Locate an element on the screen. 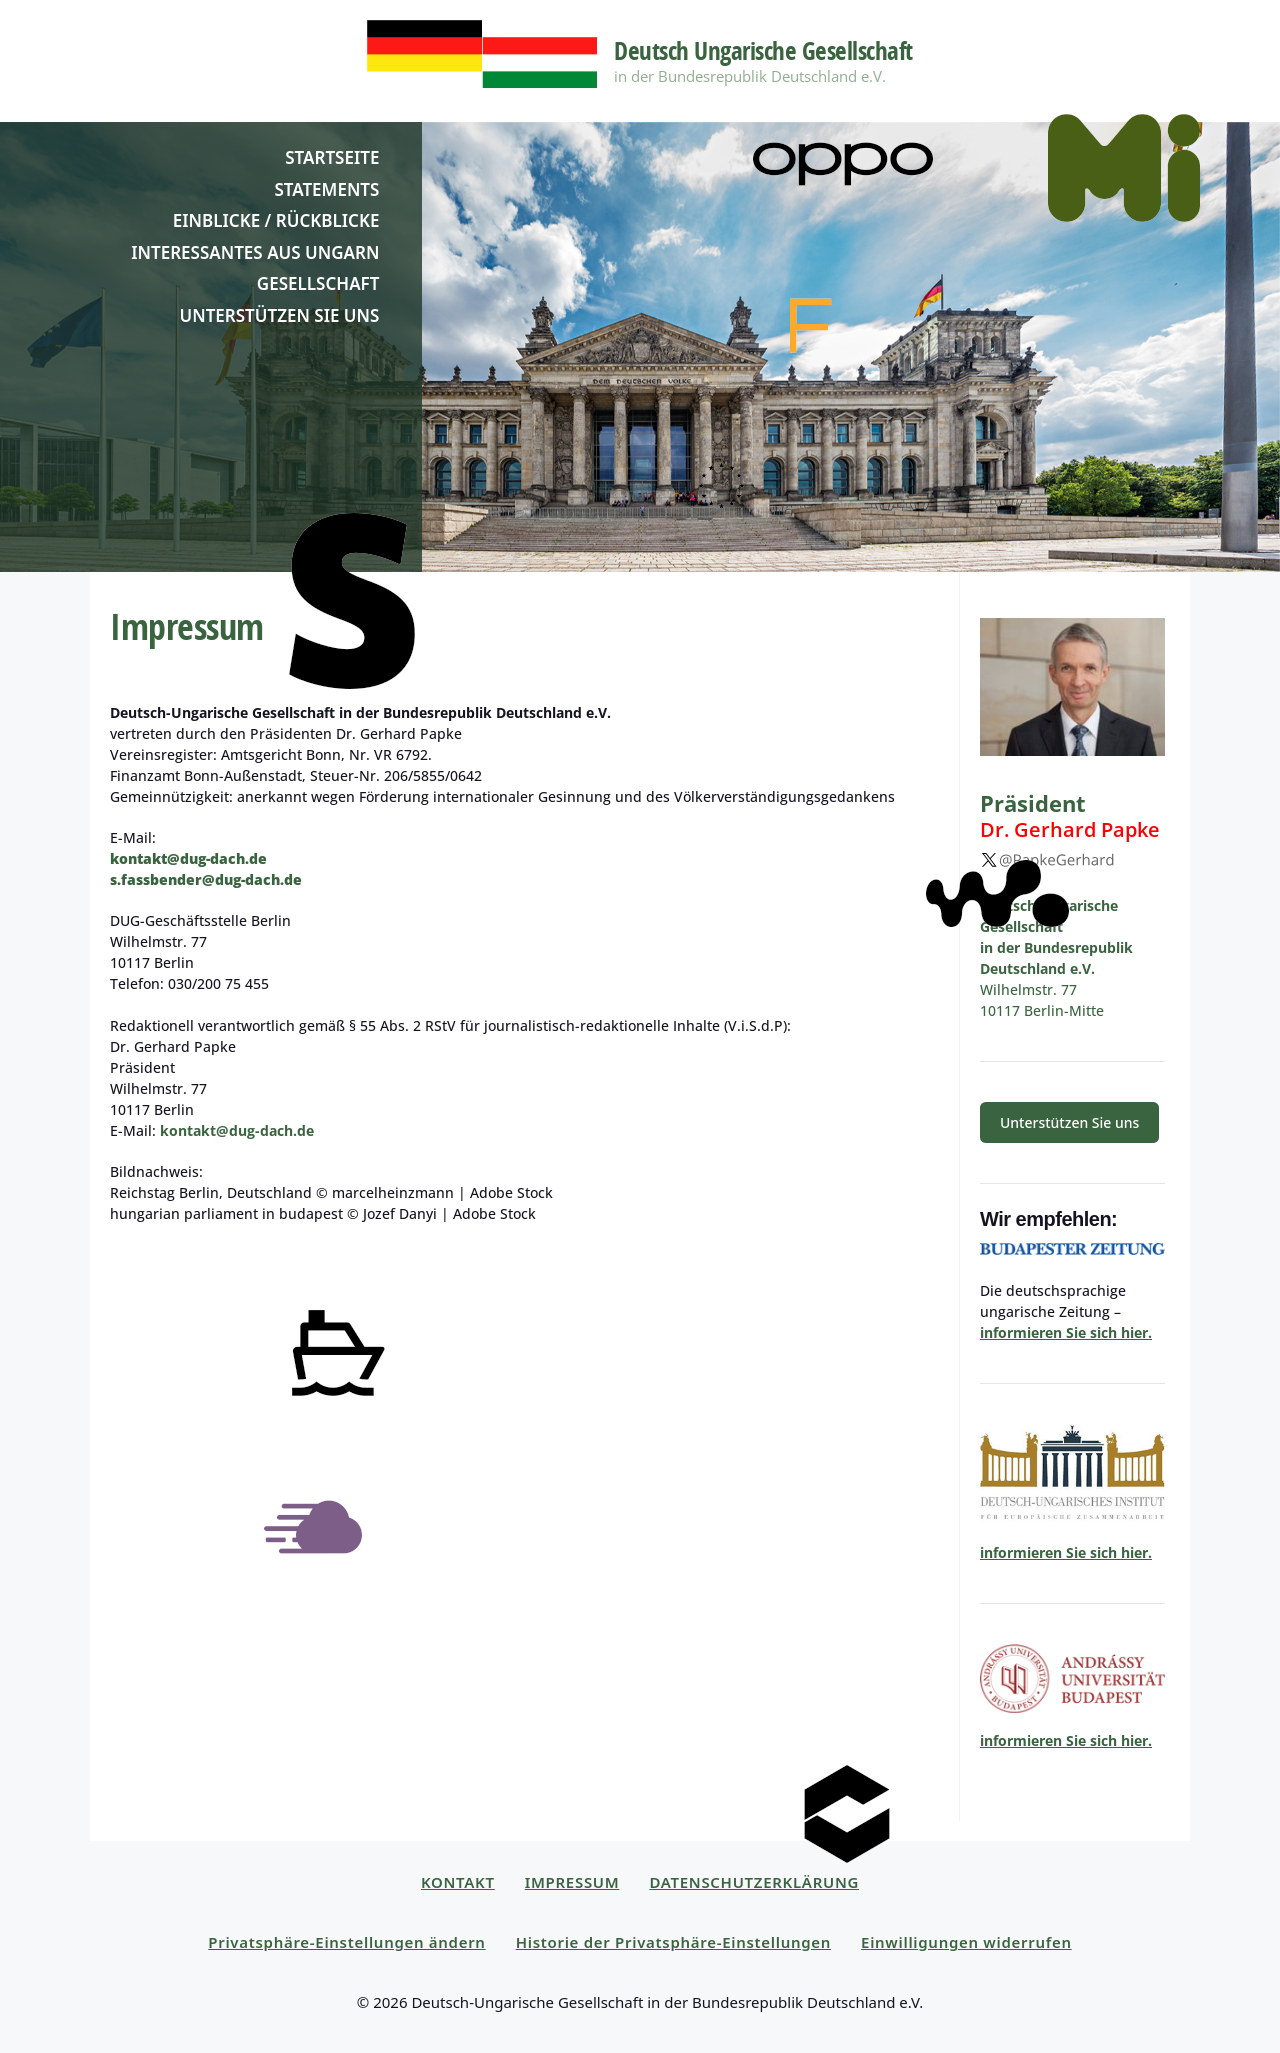 The width and height of the screenshot is (1280, 2053). visit the oppo website or app is located at coordinates (843, 164).